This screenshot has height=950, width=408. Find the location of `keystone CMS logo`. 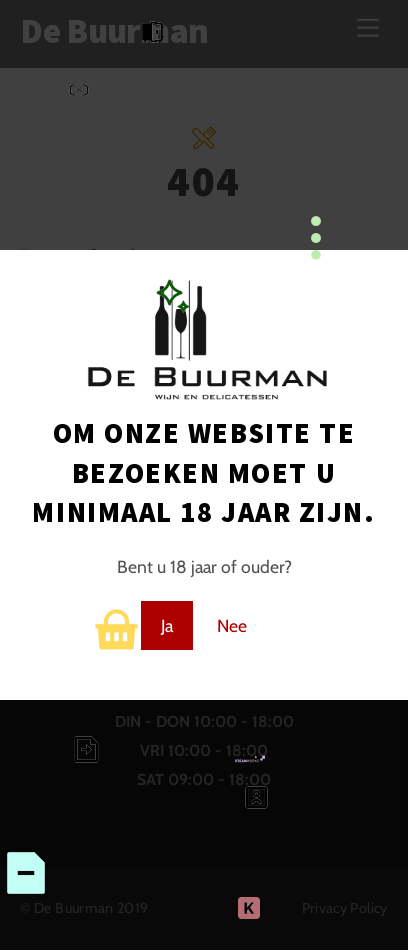

keystone CMS logo is located at coordinates (249, 908).